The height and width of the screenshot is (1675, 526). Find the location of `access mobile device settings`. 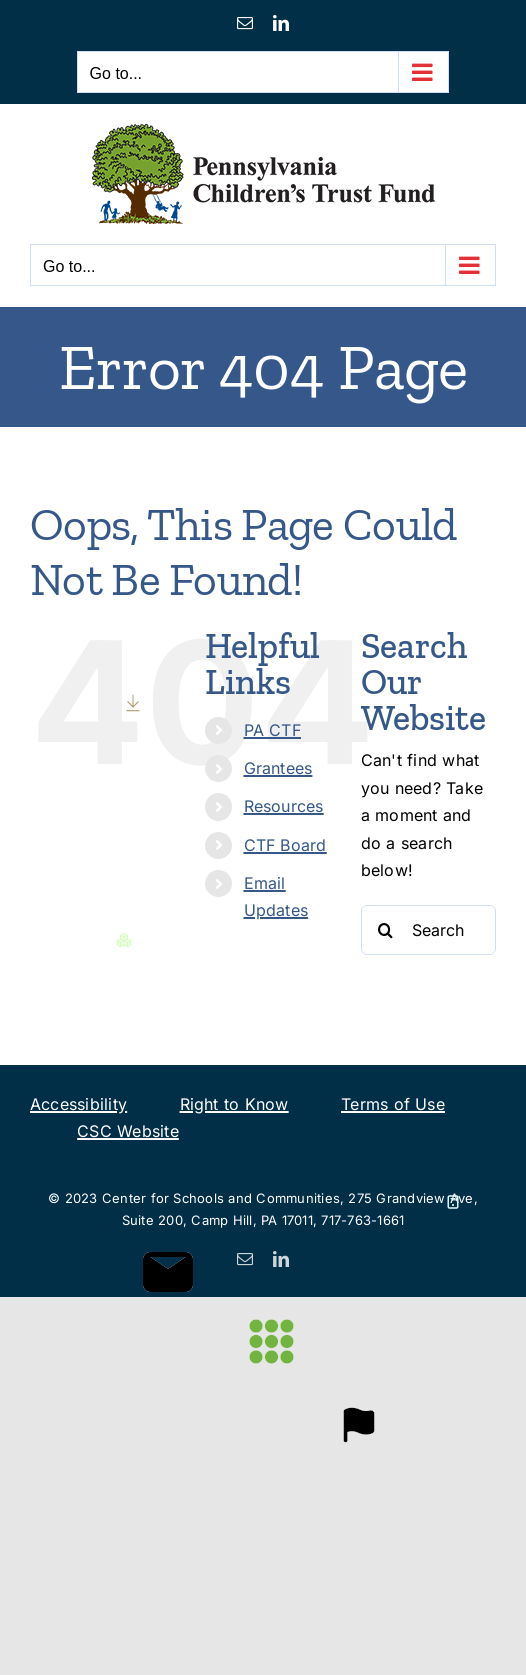

access mobile device settings is located at coordinates (453, 1202).